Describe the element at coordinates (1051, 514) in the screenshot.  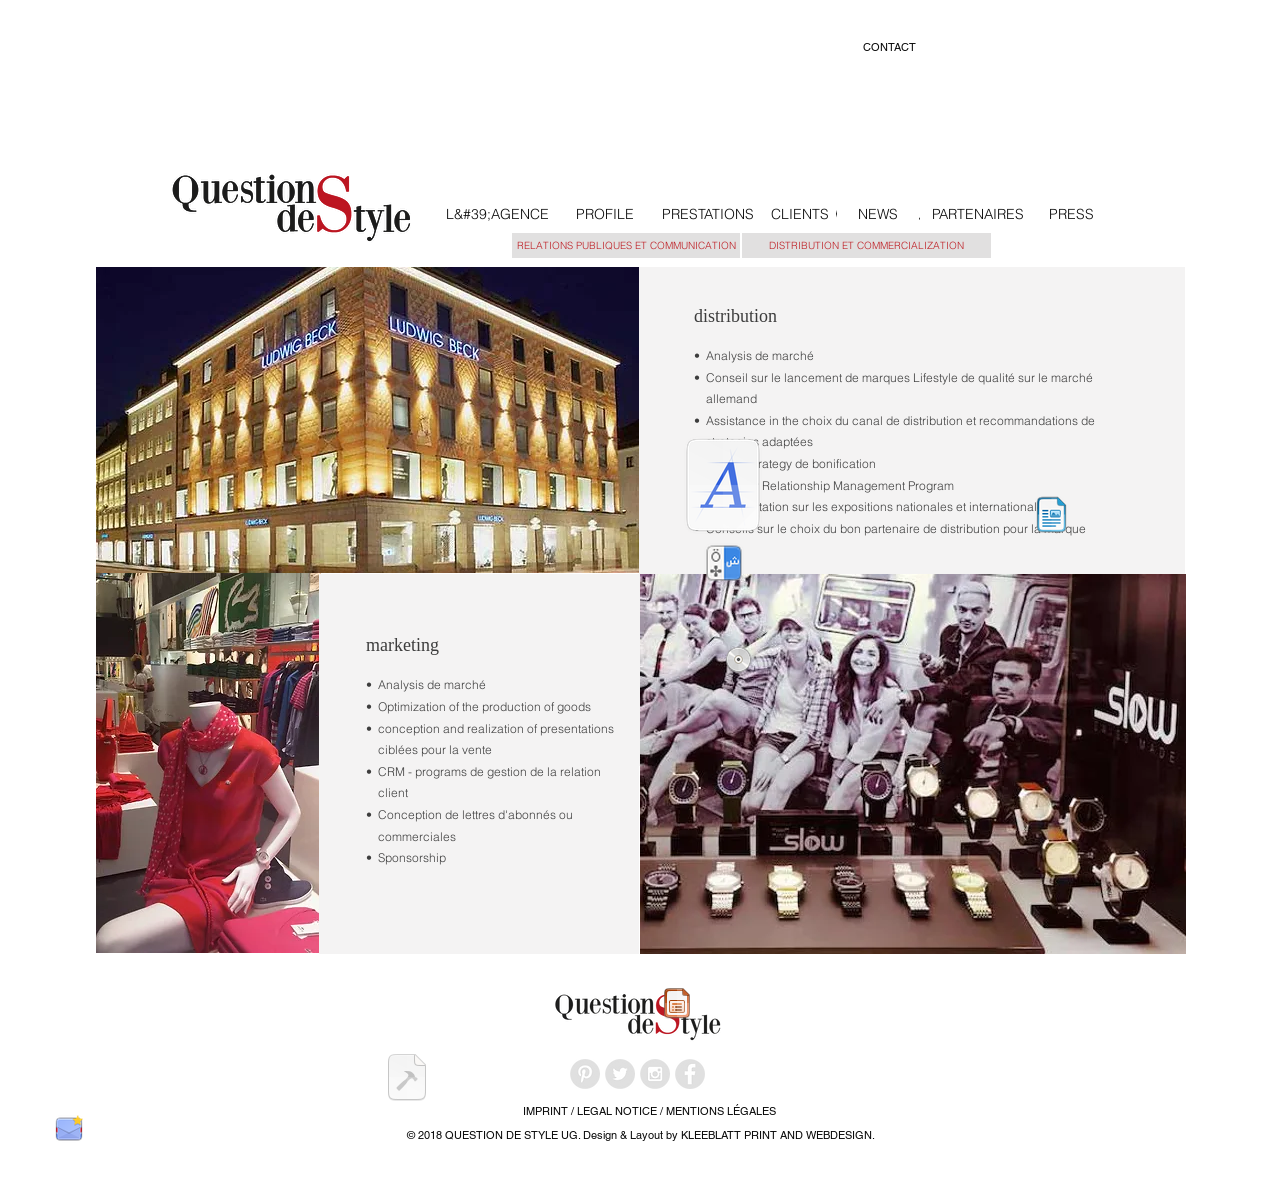
I see `libreoffice writer document template file` at that location.